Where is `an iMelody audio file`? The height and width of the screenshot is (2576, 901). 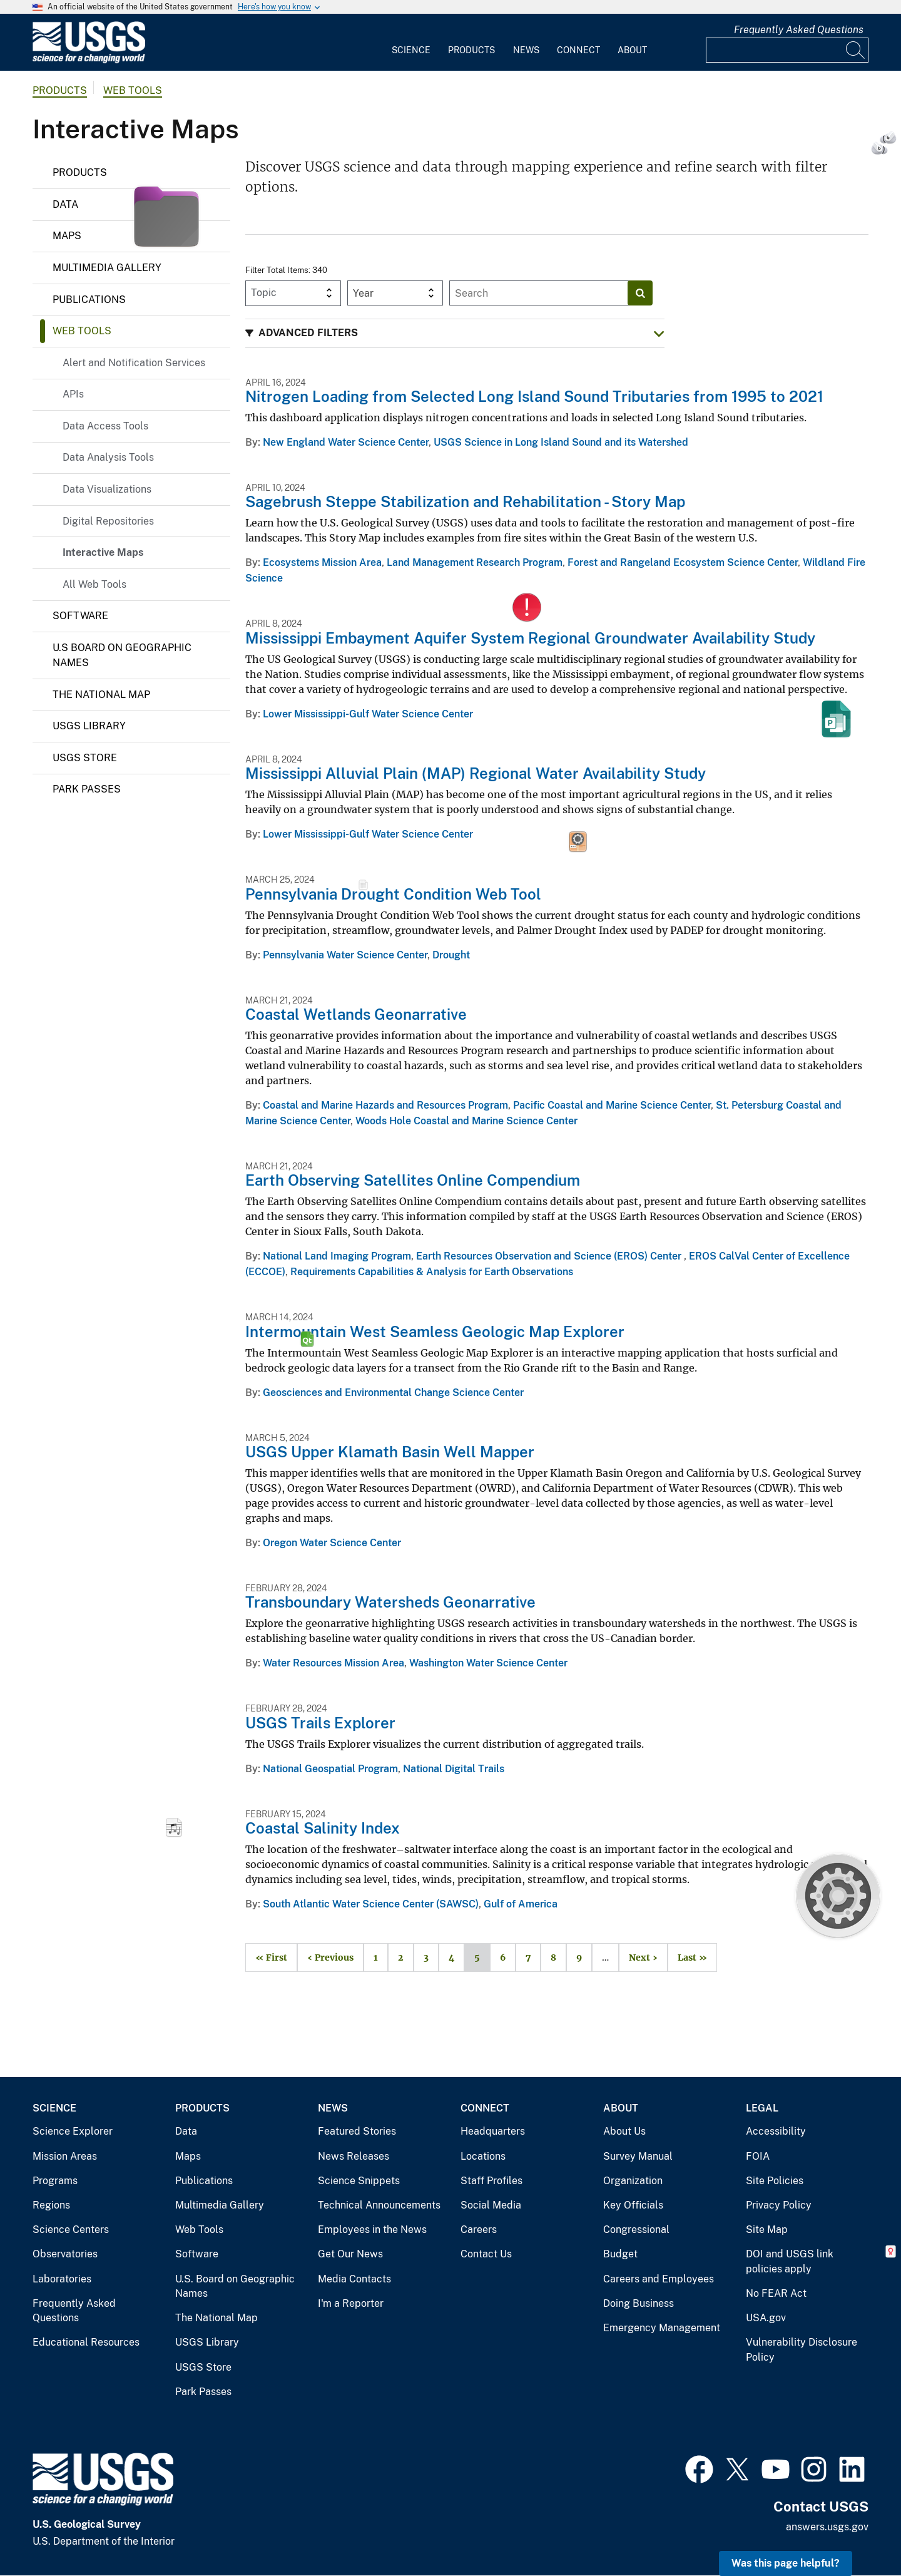 an iMelody audio file is located at coordinates (174, 1827).